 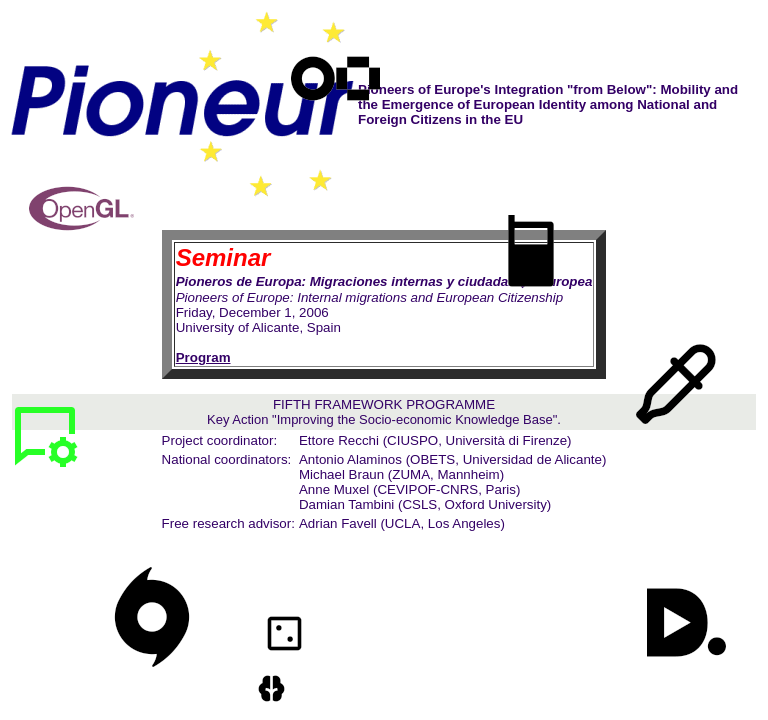 I want to click on OpenGL graphics library branding, so click(x=81, y=208).